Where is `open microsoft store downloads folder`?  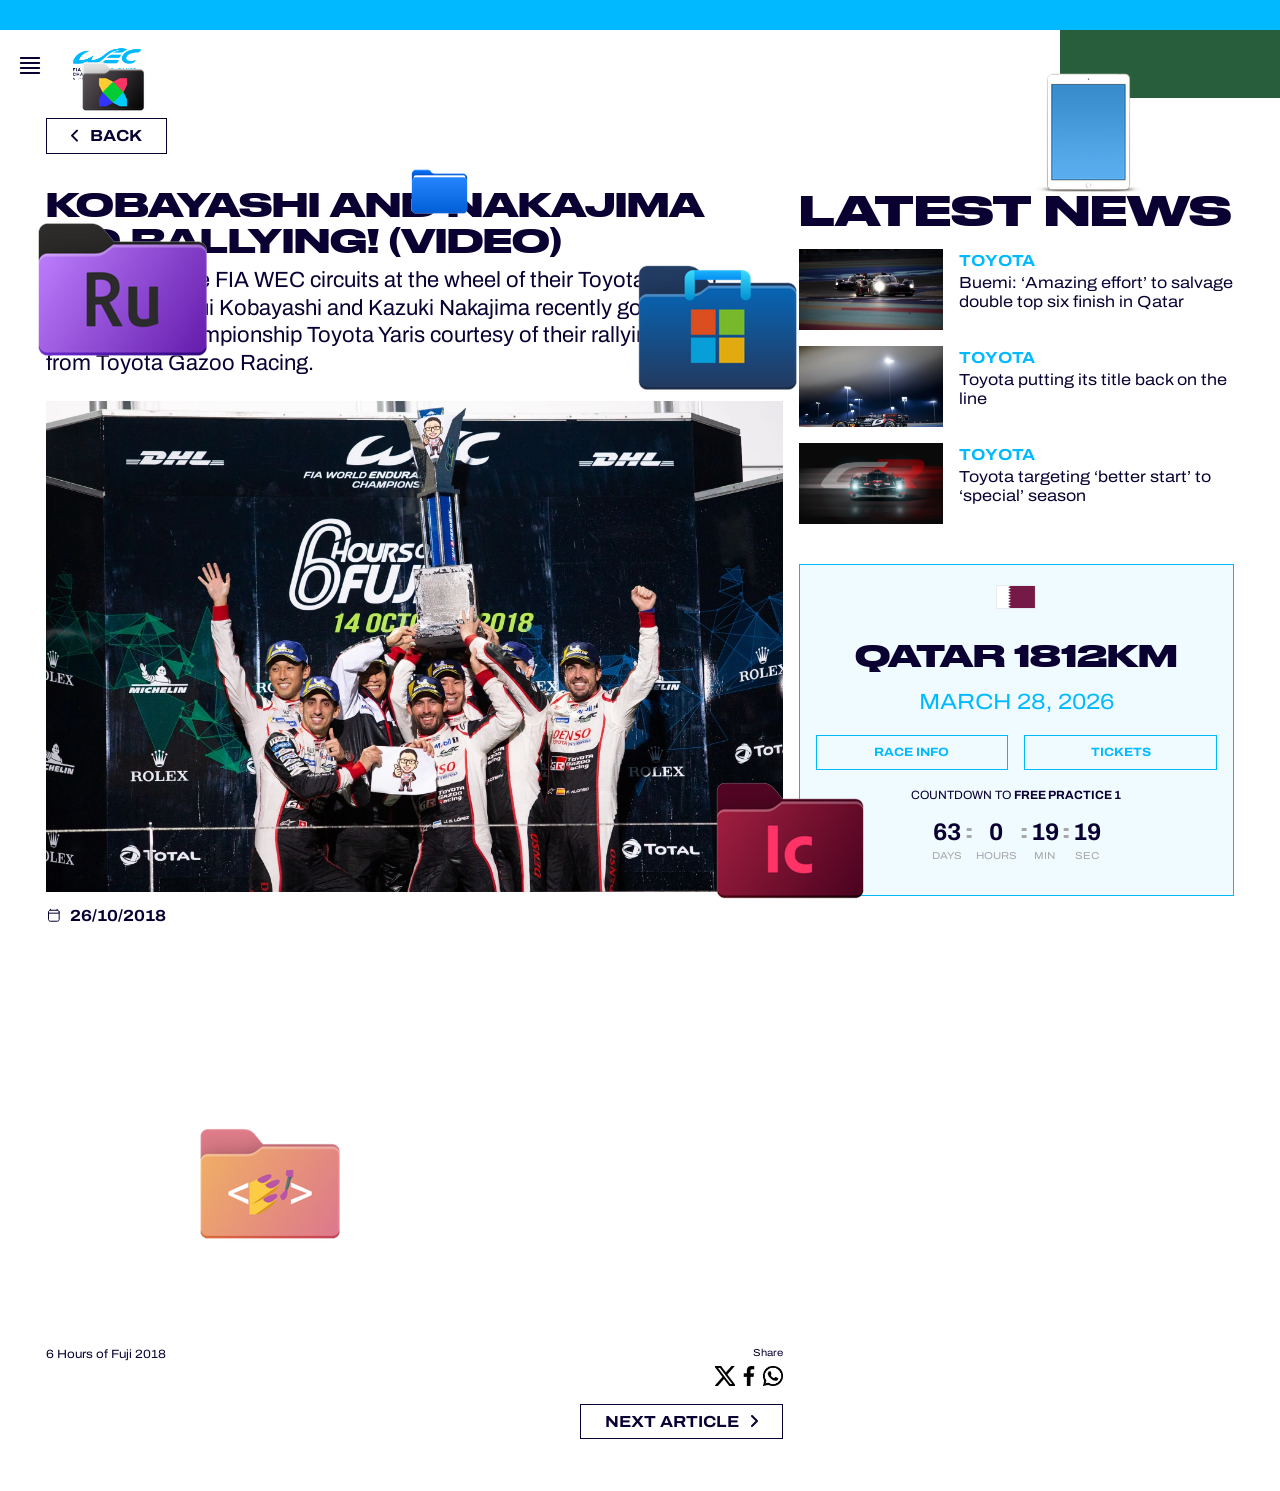
open microsoft store downloads folder is located at coordinates (717, 332).